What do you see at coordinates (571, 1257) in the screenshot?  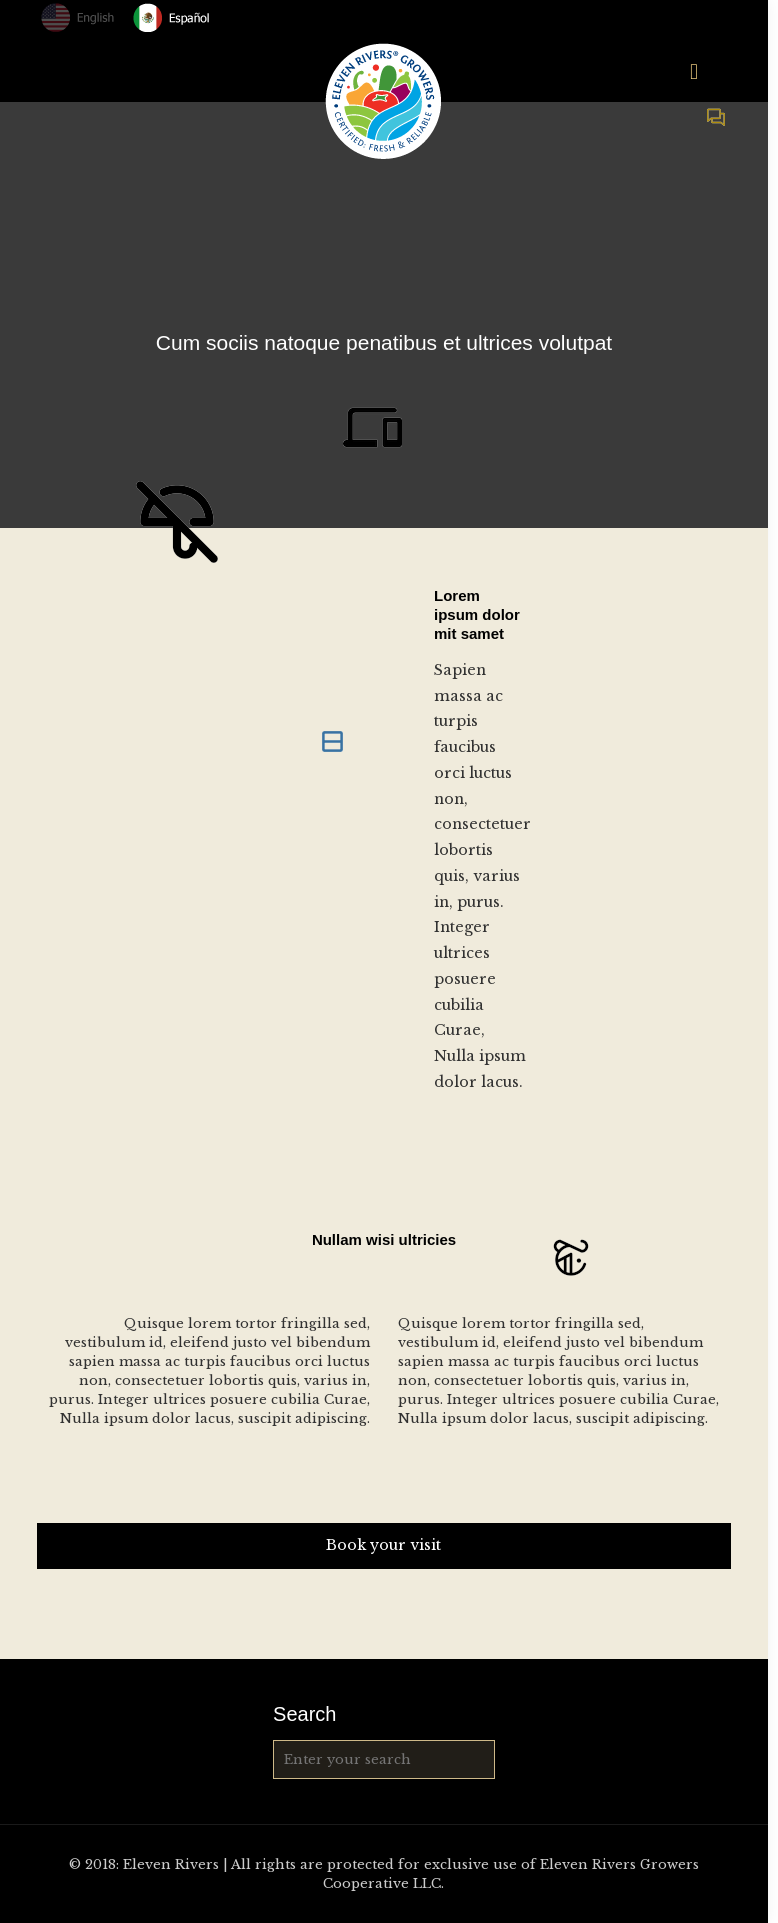 I see `open The New York Times app` at bounding box center [571, 1257].